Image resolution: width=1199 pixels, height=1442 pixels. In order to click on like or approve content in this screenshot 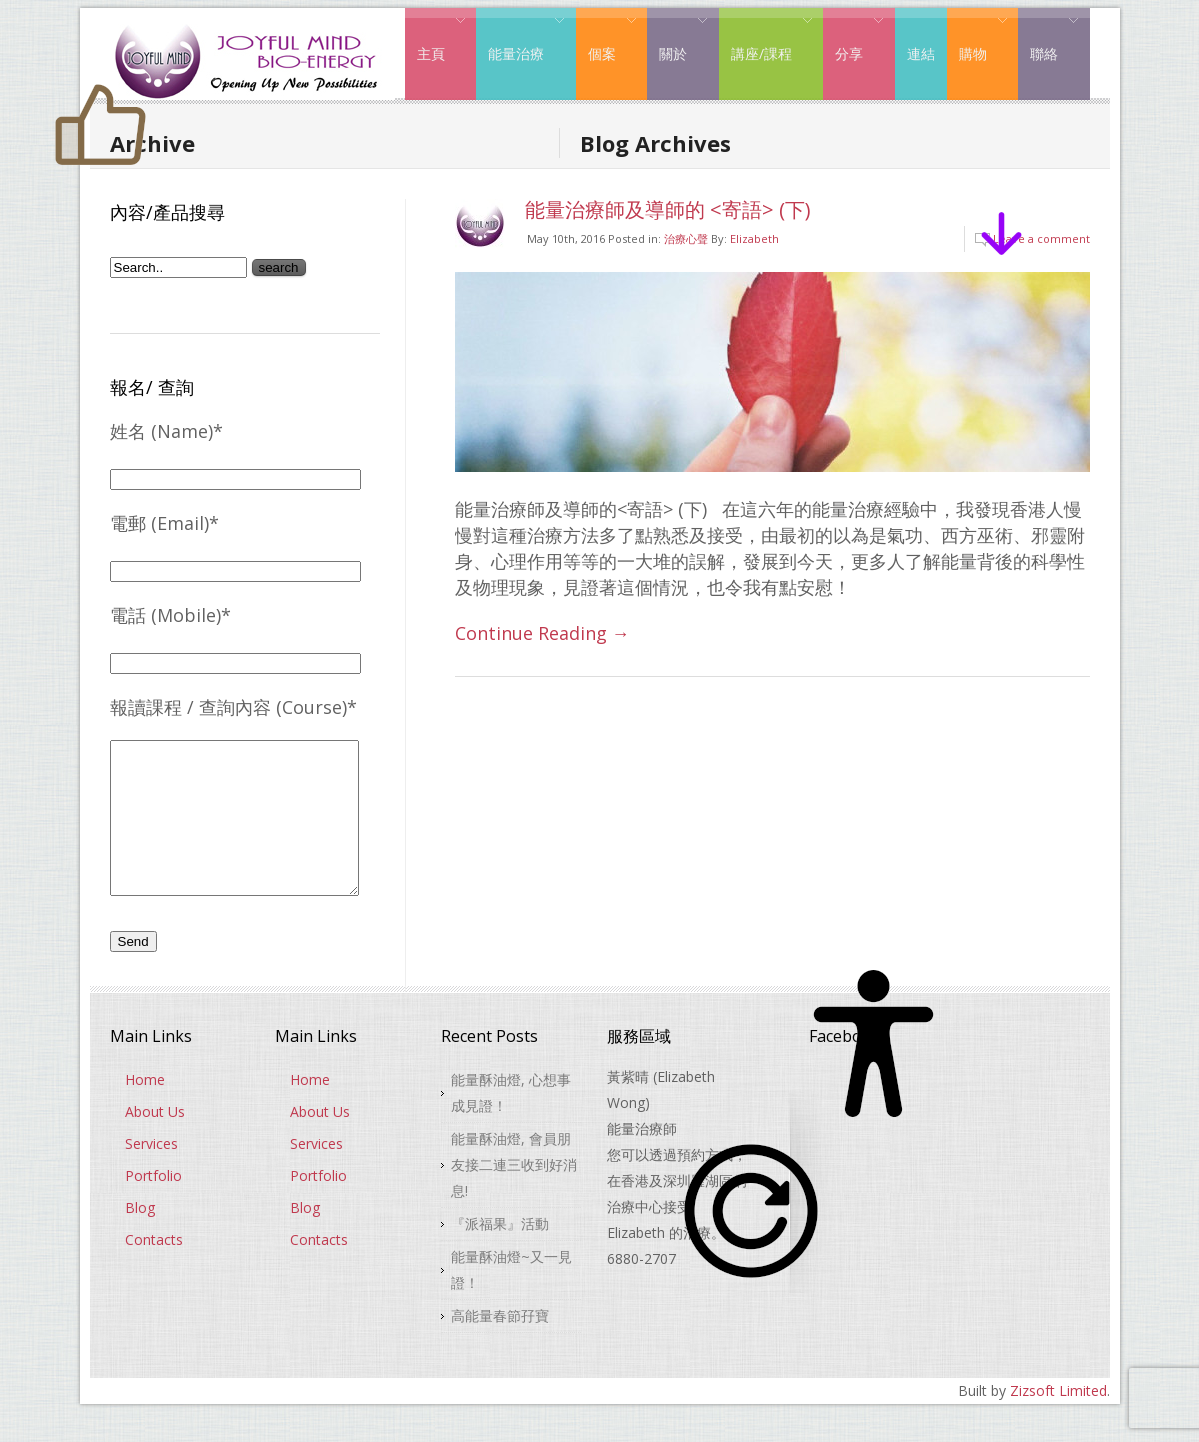, I will do `click(100, 129)`.